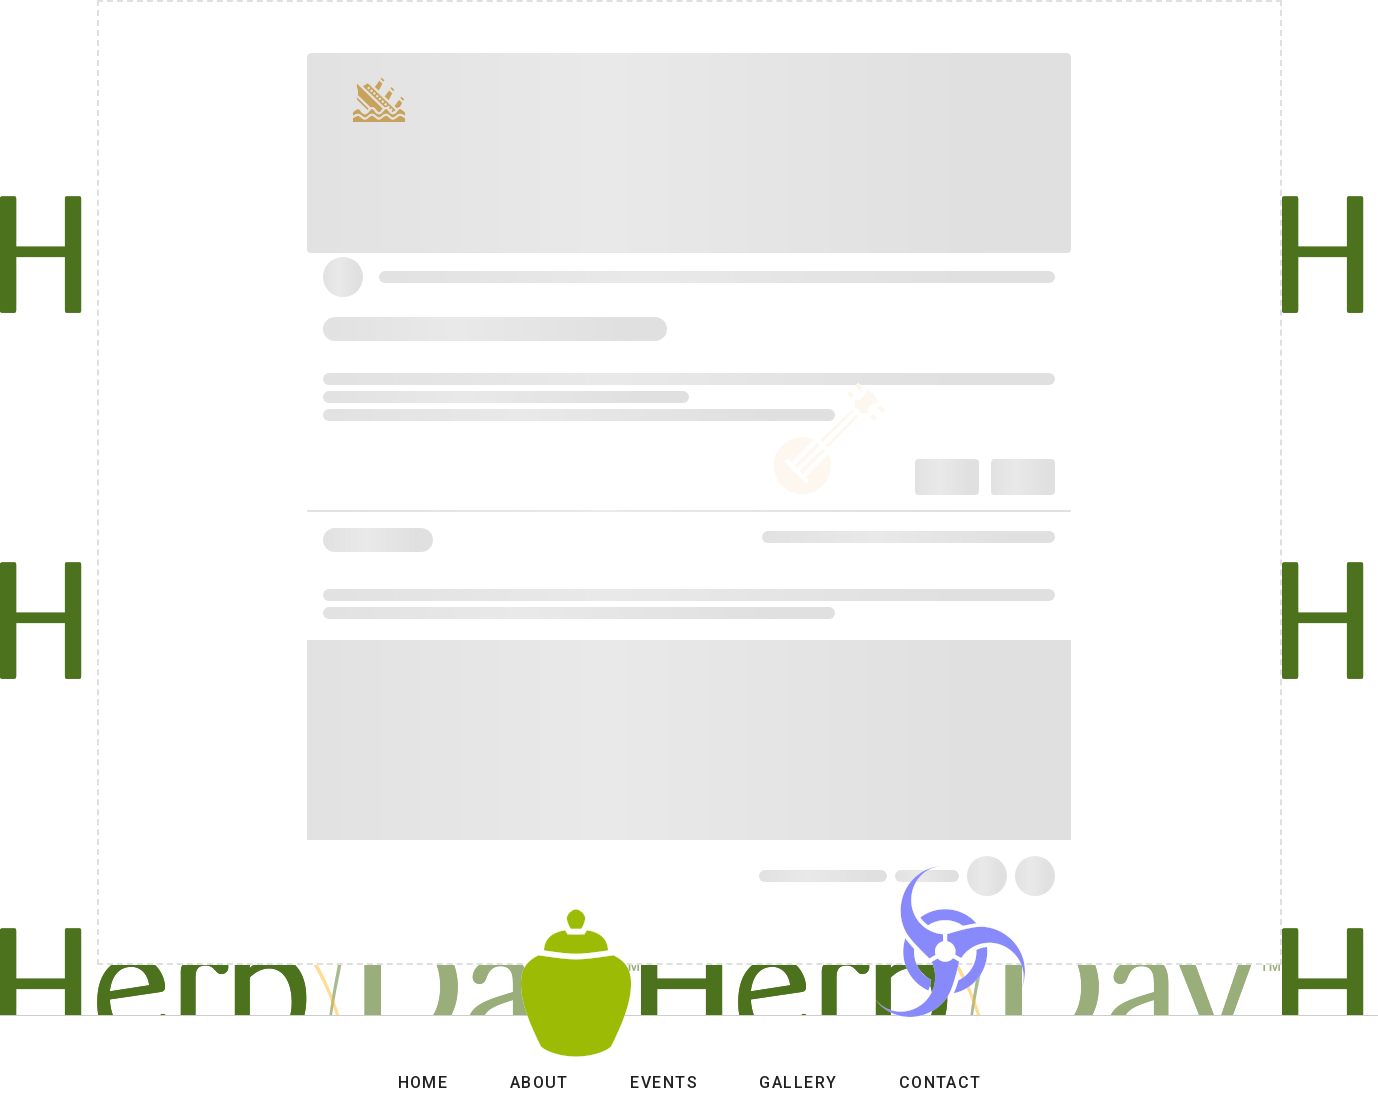 This screenshot has height=1115, width=1378. Describe the element at coordinates (829, 438) in the screenshot. I see `access banjo or folk music content` at that location.